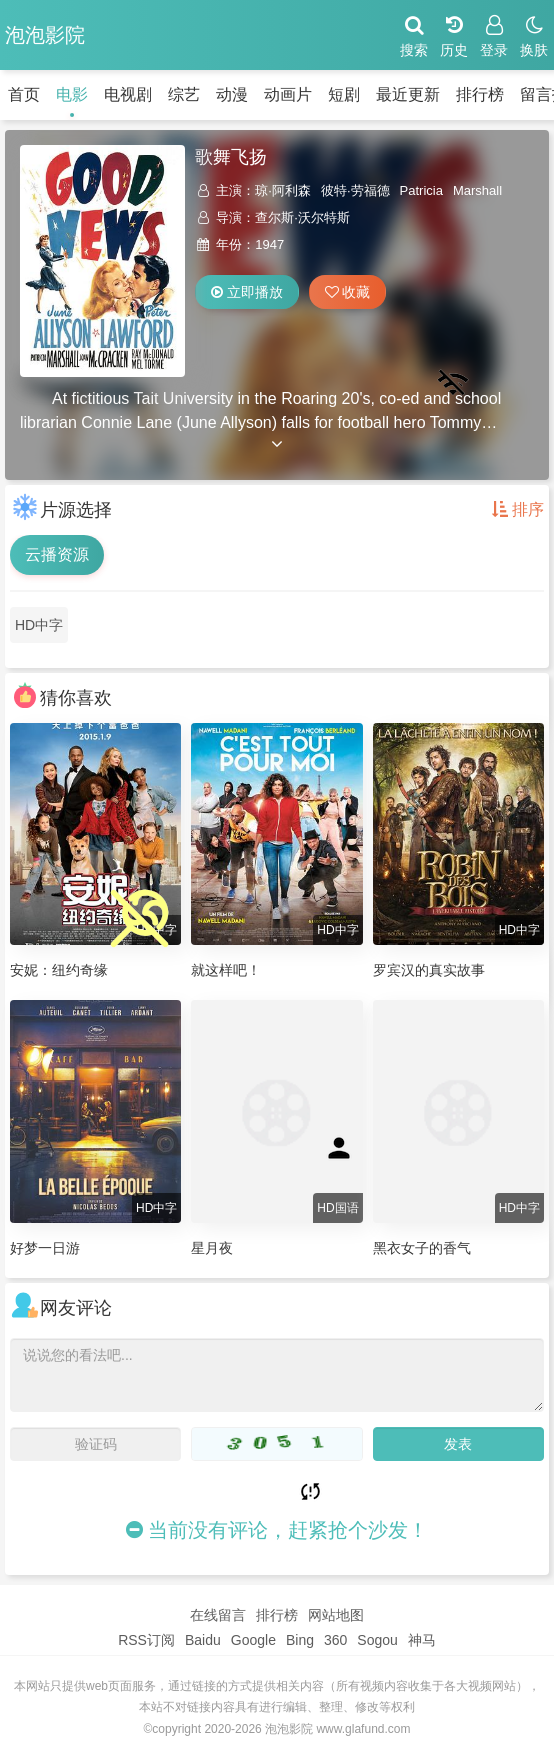 This screenshot has width=554, height=1761. I want to click on indicates wifi is disabled or disconnected, so click(453, 384).